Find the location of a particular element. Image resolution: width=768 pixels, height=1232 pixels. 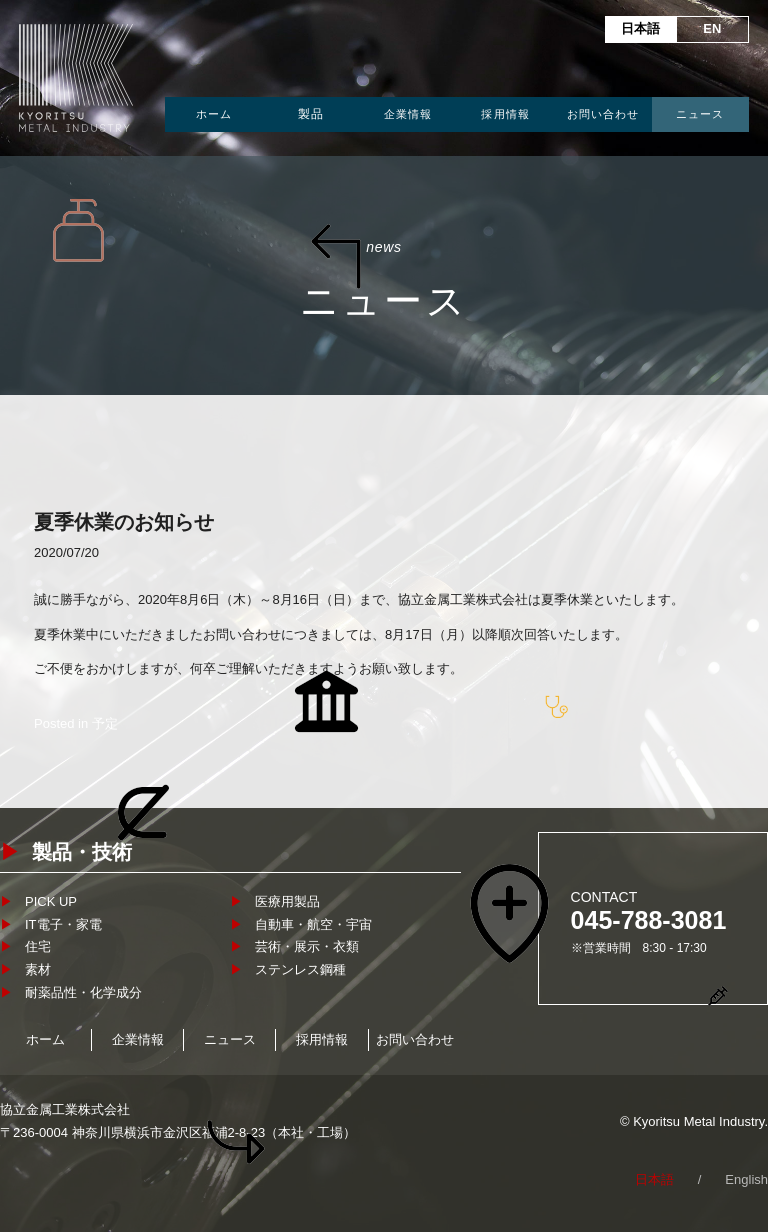

access banking or financial services is located at coordinates (326, 700).